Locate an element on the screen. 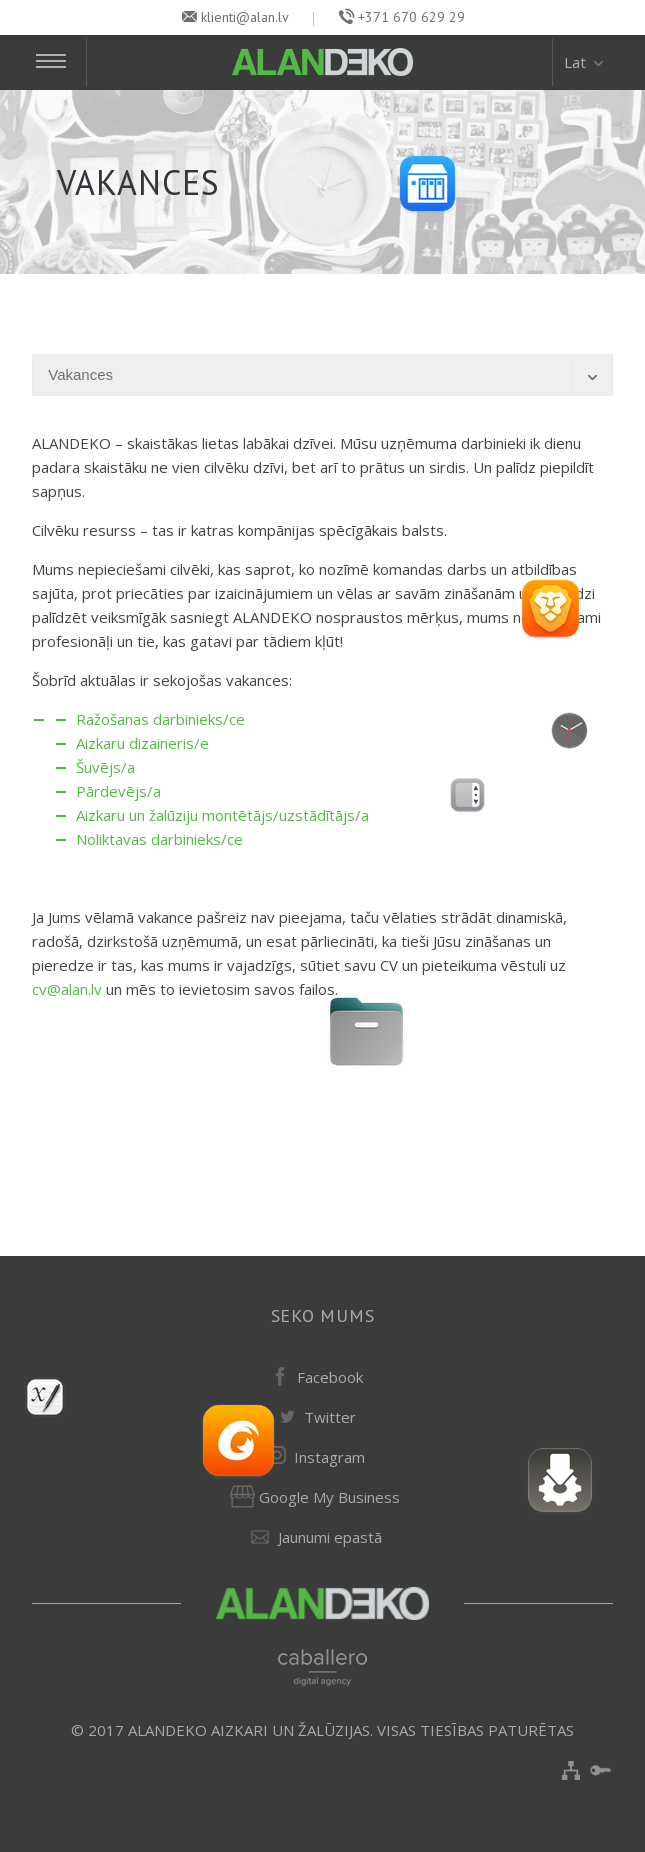 Image resolution: width=645 pixels, height=1852 pixels. open foxit reader app is located at coordinates (238, 1440).